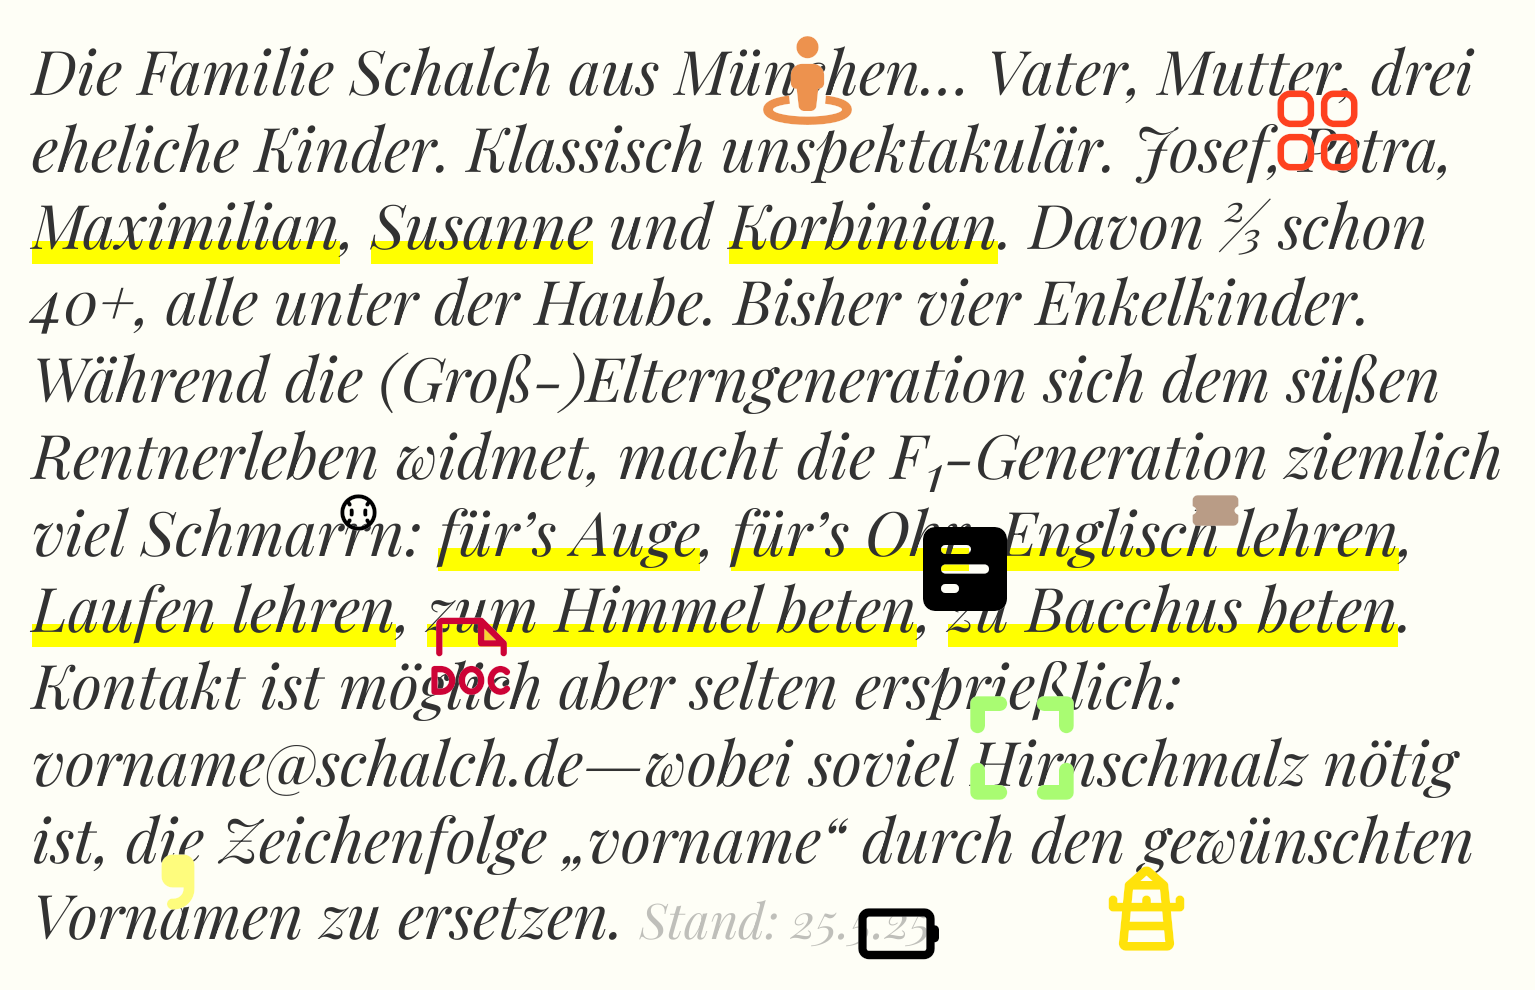  Describe the element at coordinates (1022, 748) in the screenshot. I see `expand to fullscreen mode` at that location.